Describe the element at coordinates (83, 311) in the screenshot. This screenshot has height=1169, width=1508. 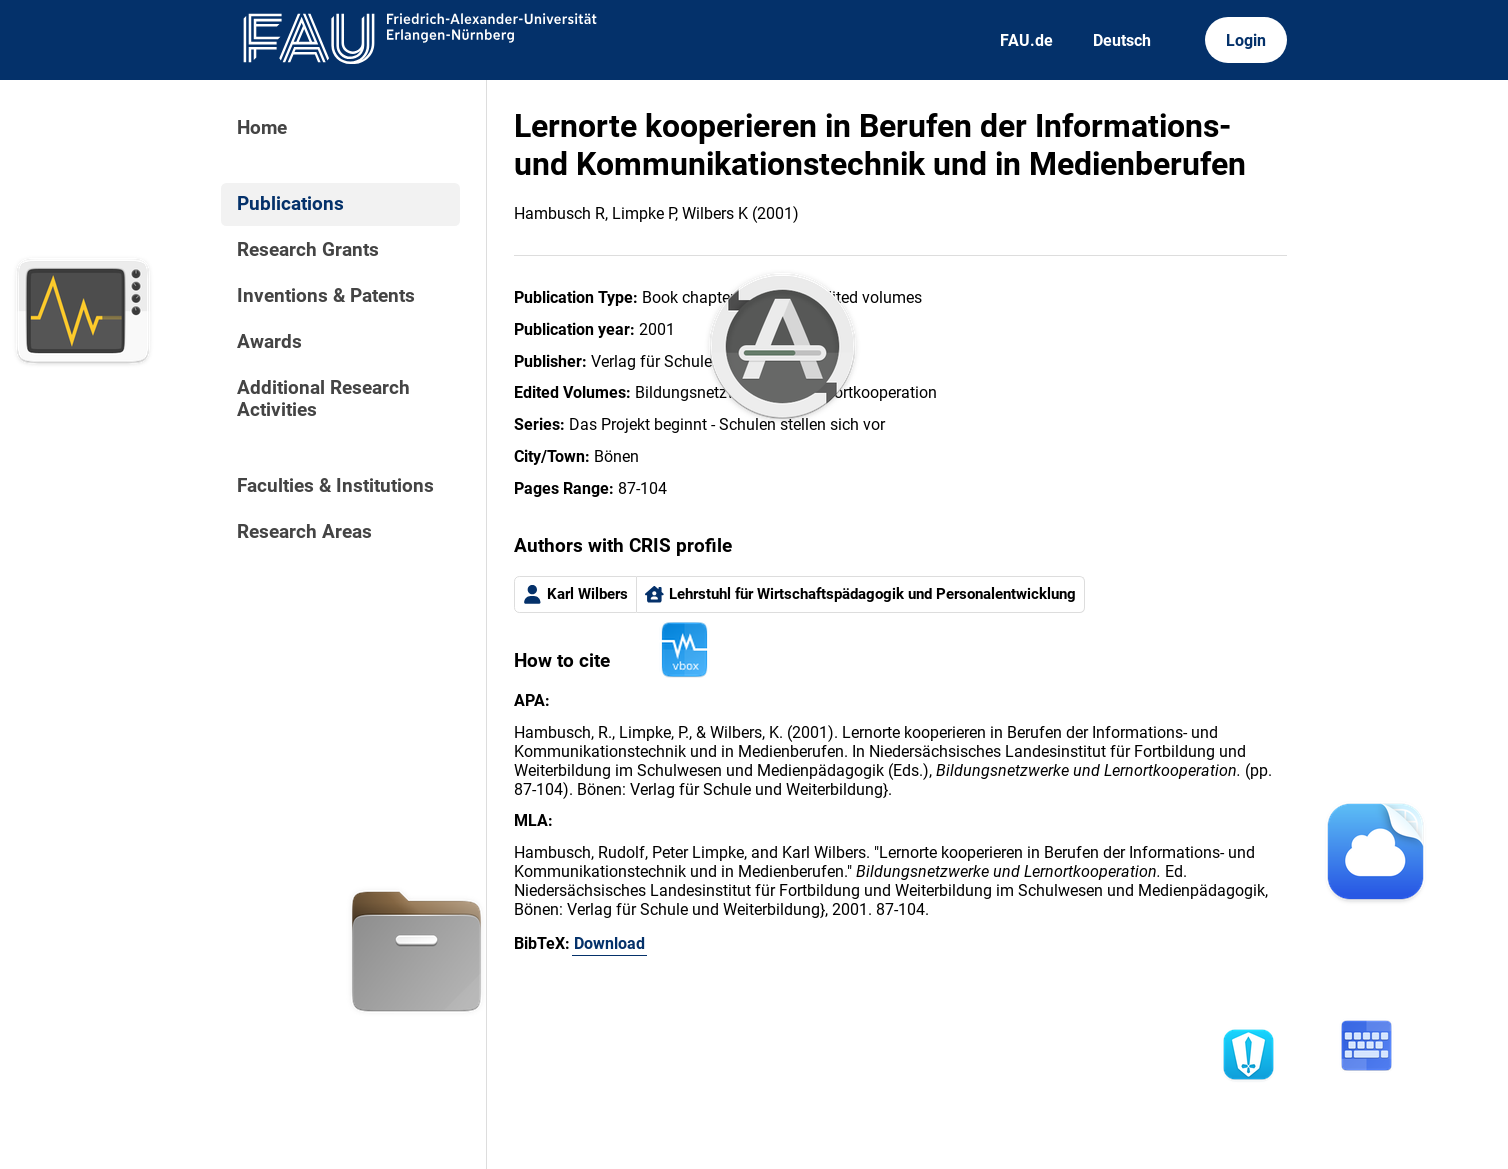
I see `open system monitor application` at that location.